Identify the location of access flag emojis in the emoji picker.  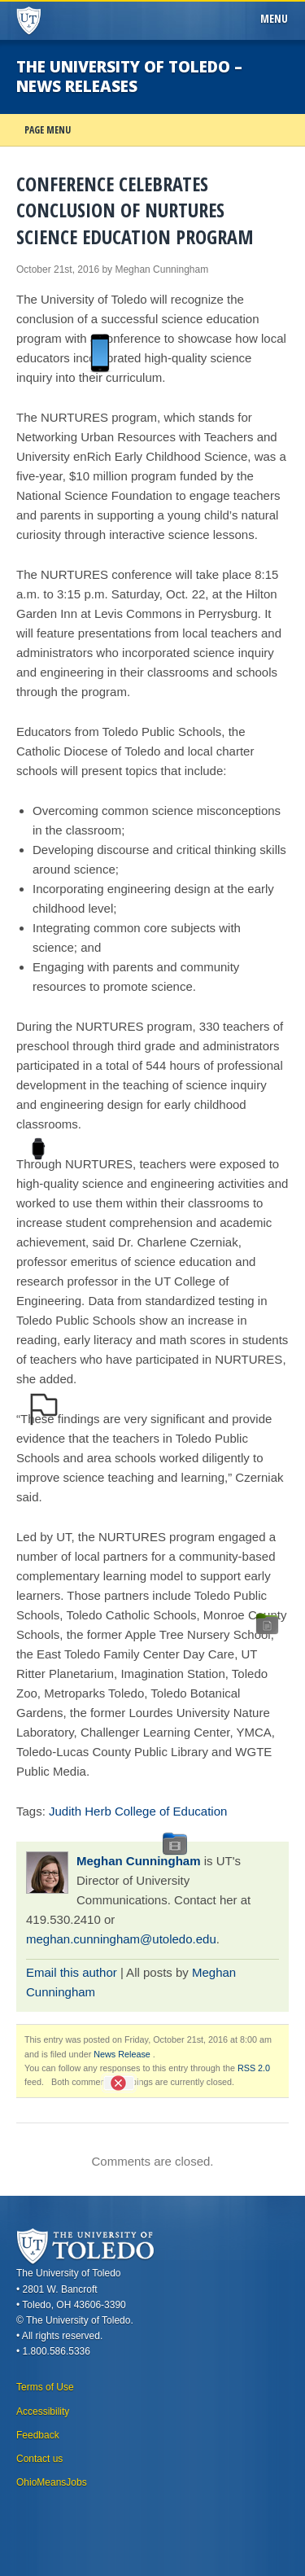
(44, 1409).